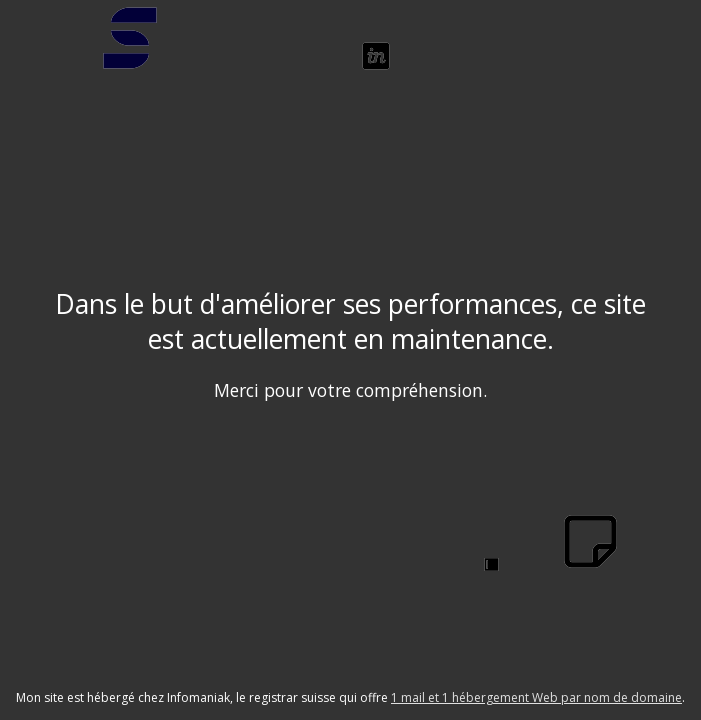  I want to click on sitrox brand logo, so click(130, 38).